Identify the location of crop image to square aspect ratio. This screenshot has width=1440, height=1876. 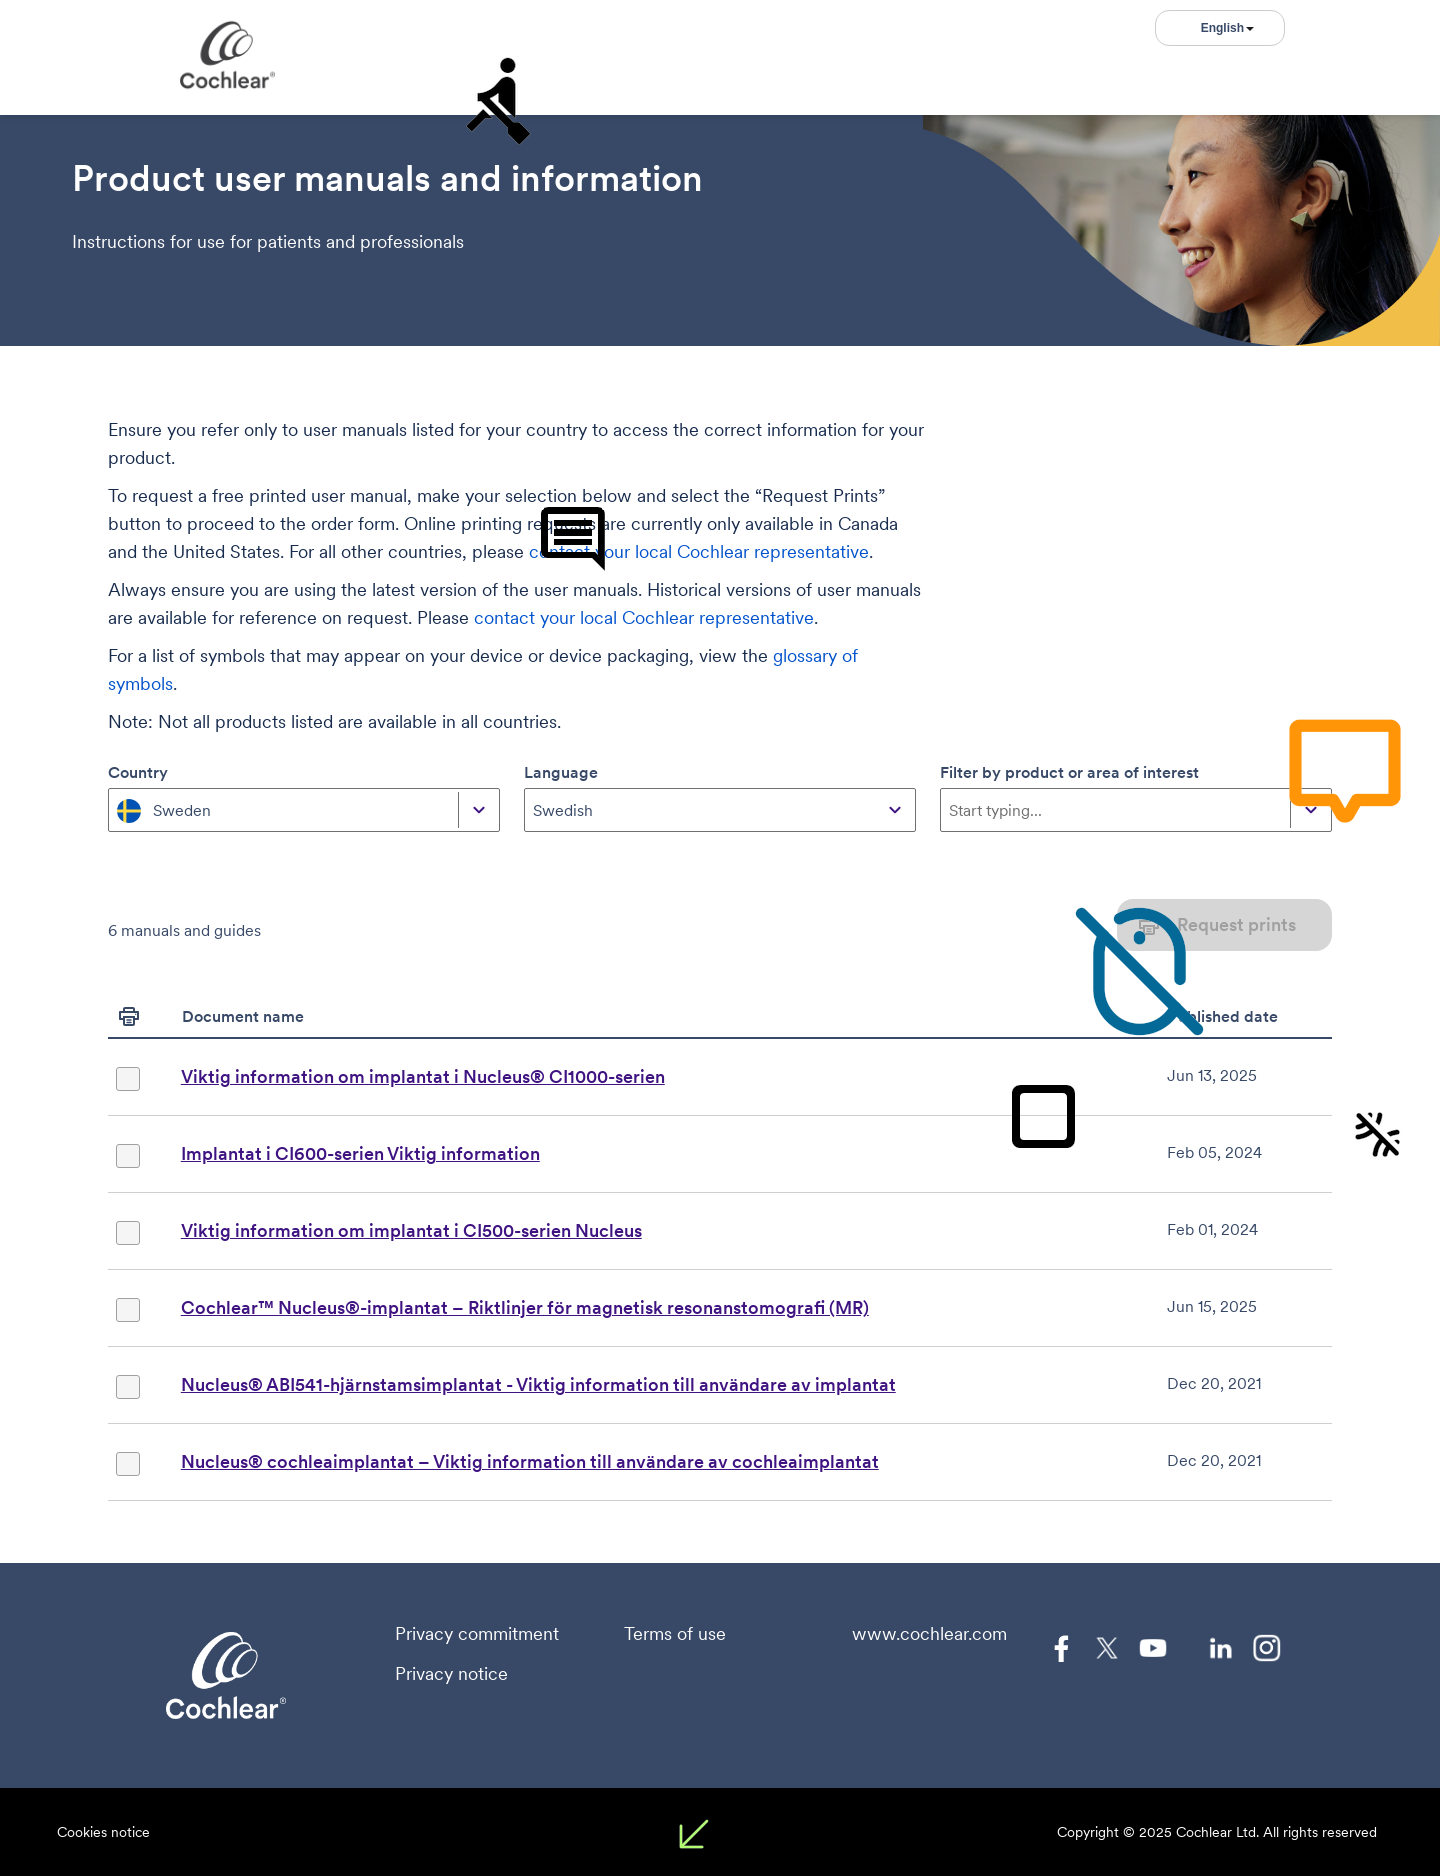
(1043, 1116).